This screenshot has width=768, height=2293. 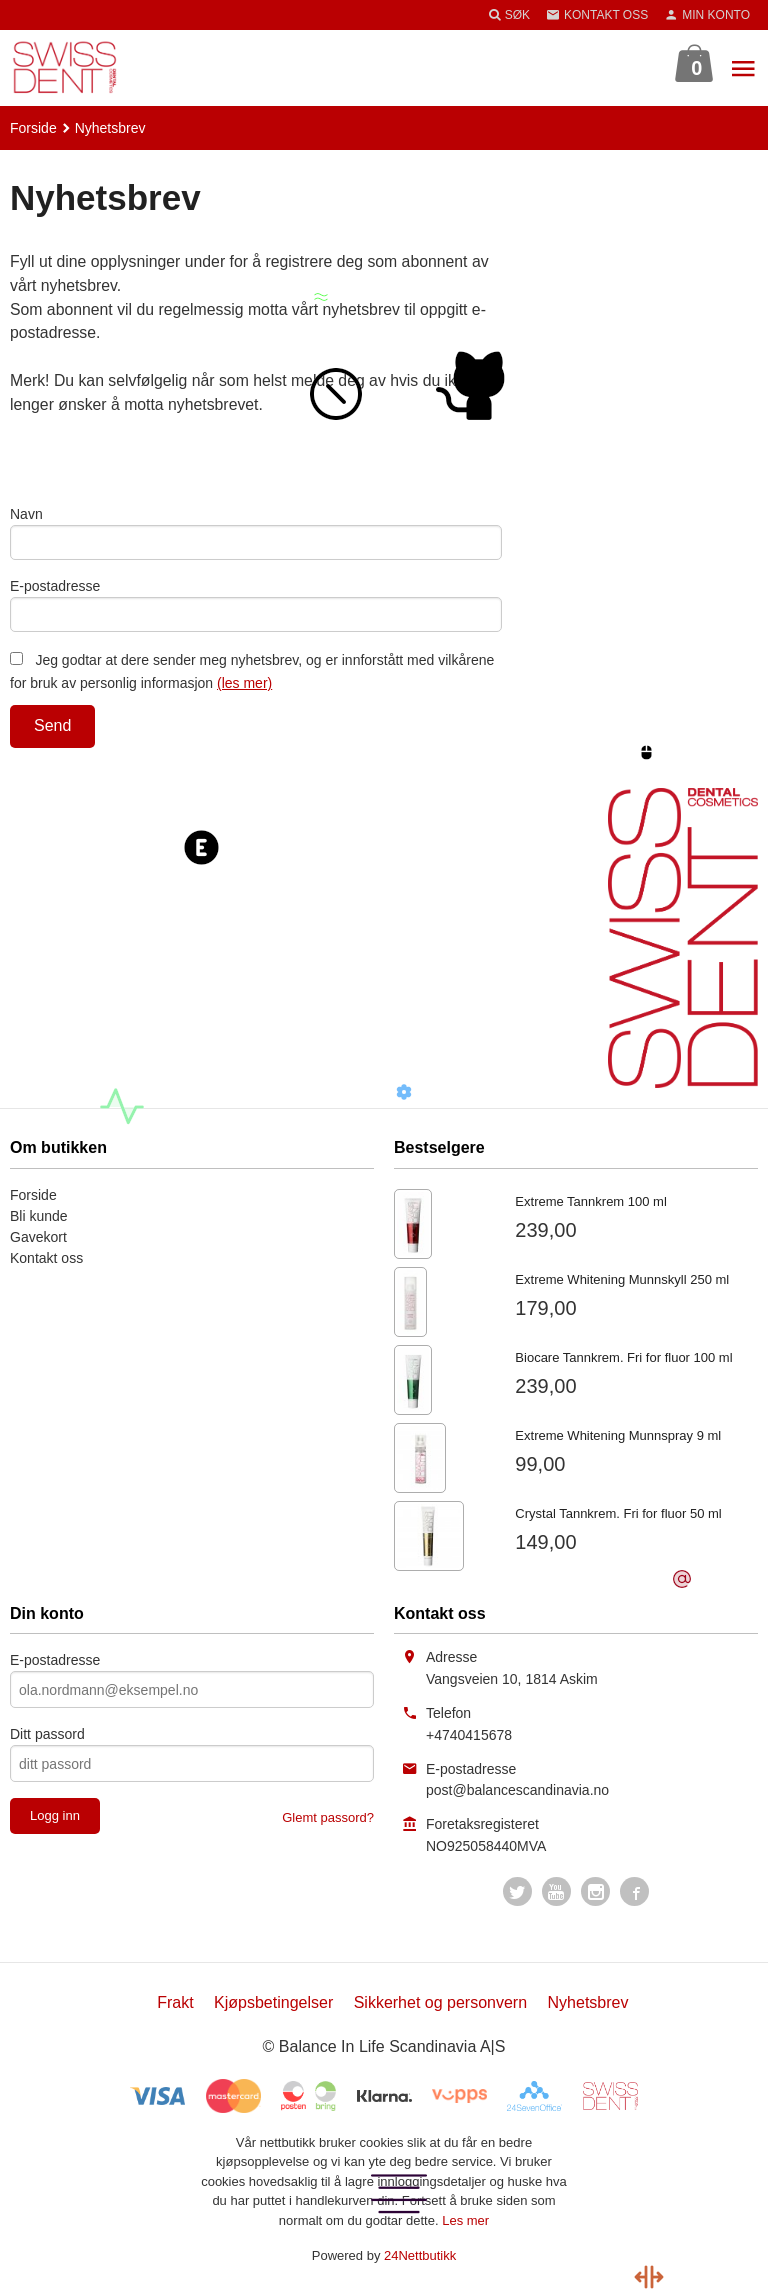 What do you see at coordinates (404, 1092) in the screenshot?
I see `access garden or plant care features` at bounding box center [404, 1092].